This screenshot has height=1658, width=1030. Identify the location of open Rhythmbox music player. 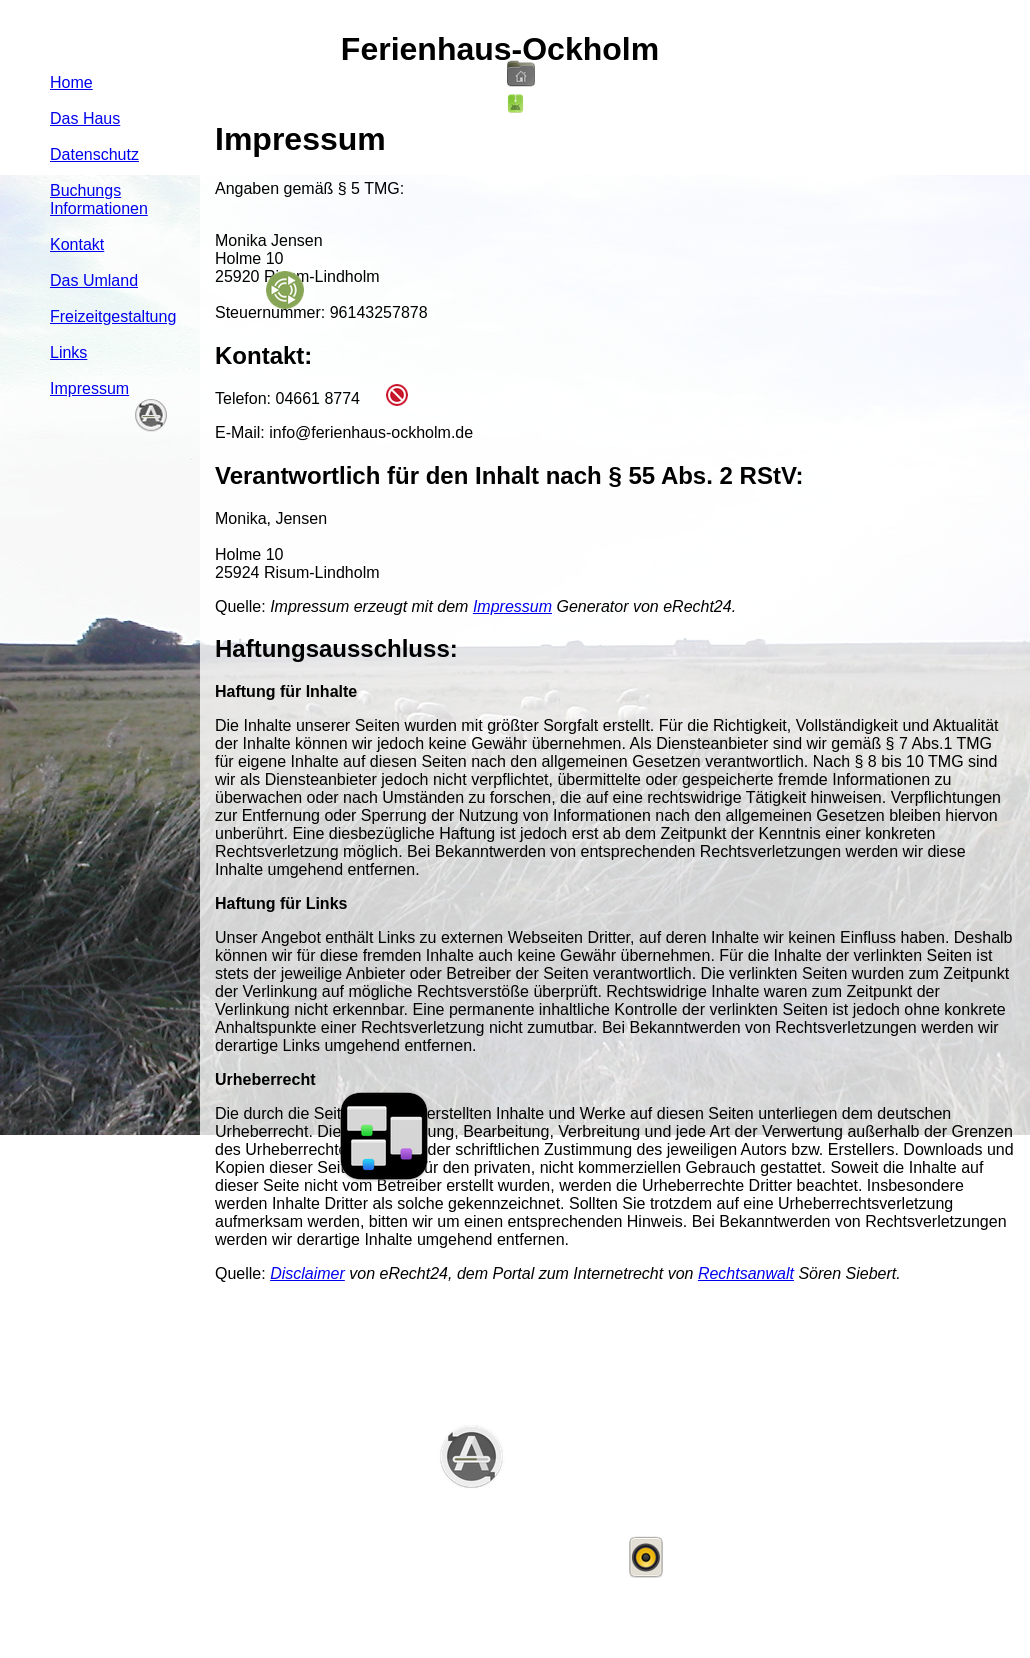
(646, 1557).